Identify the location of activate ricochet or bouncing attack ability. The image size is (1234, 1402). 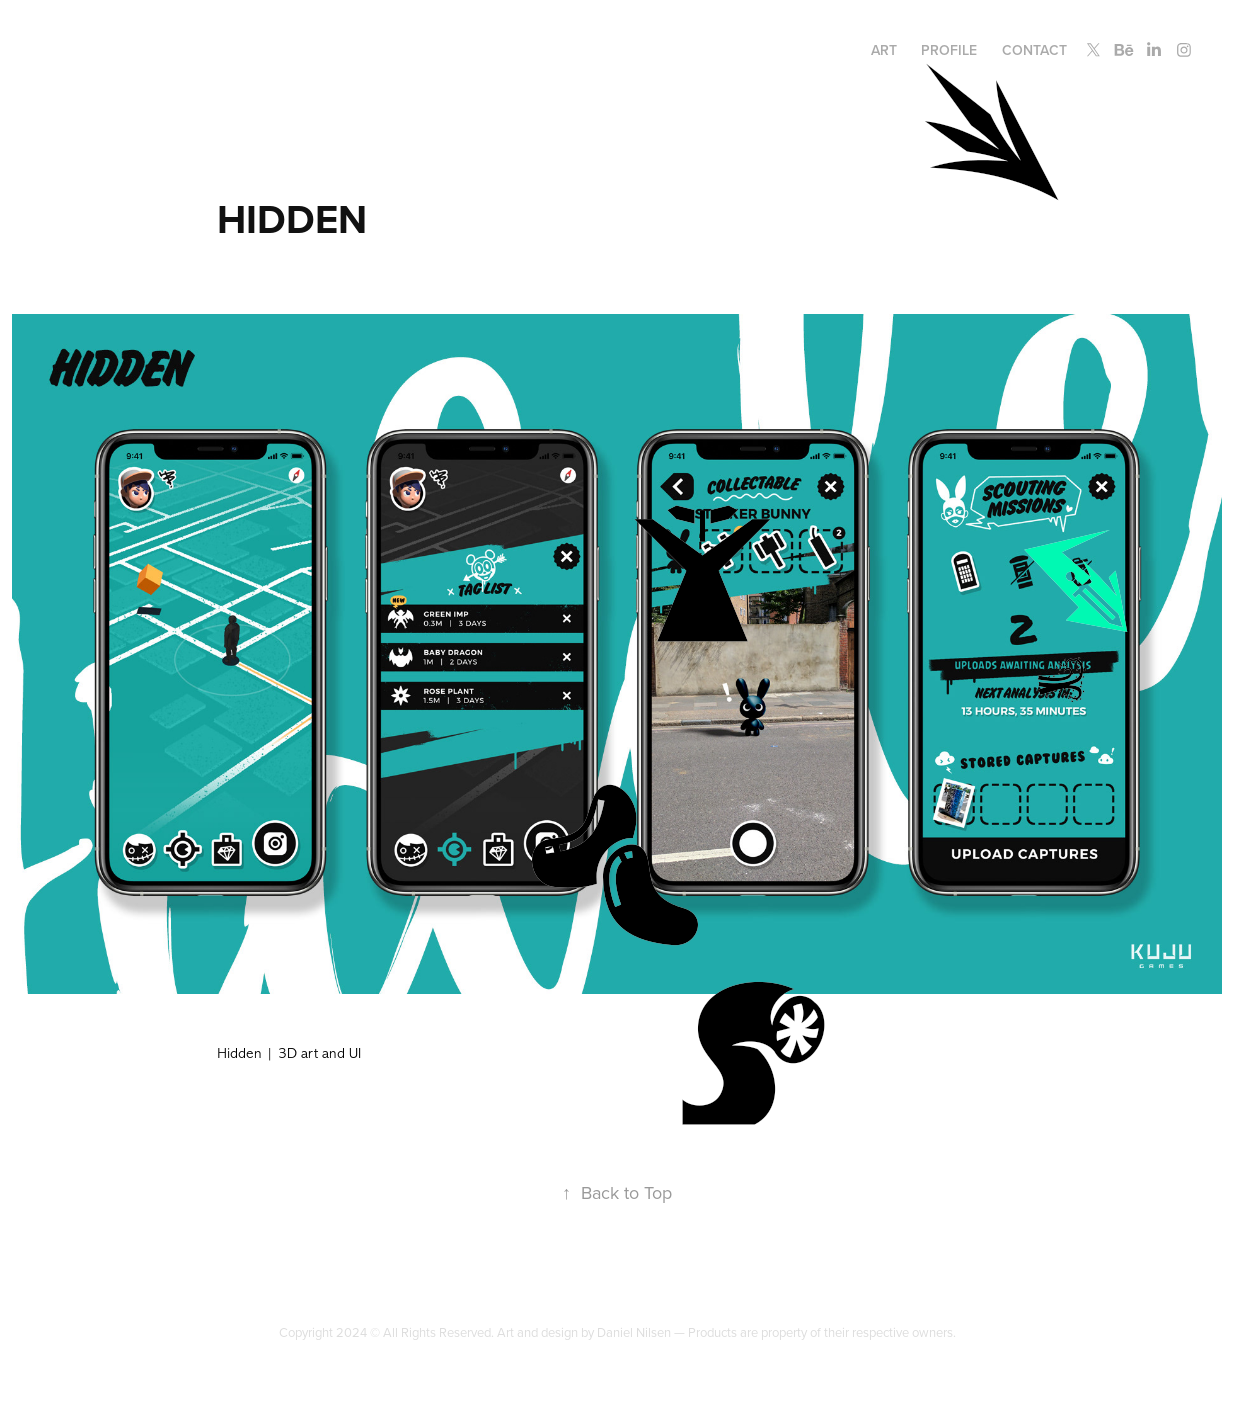
(1075, 580).